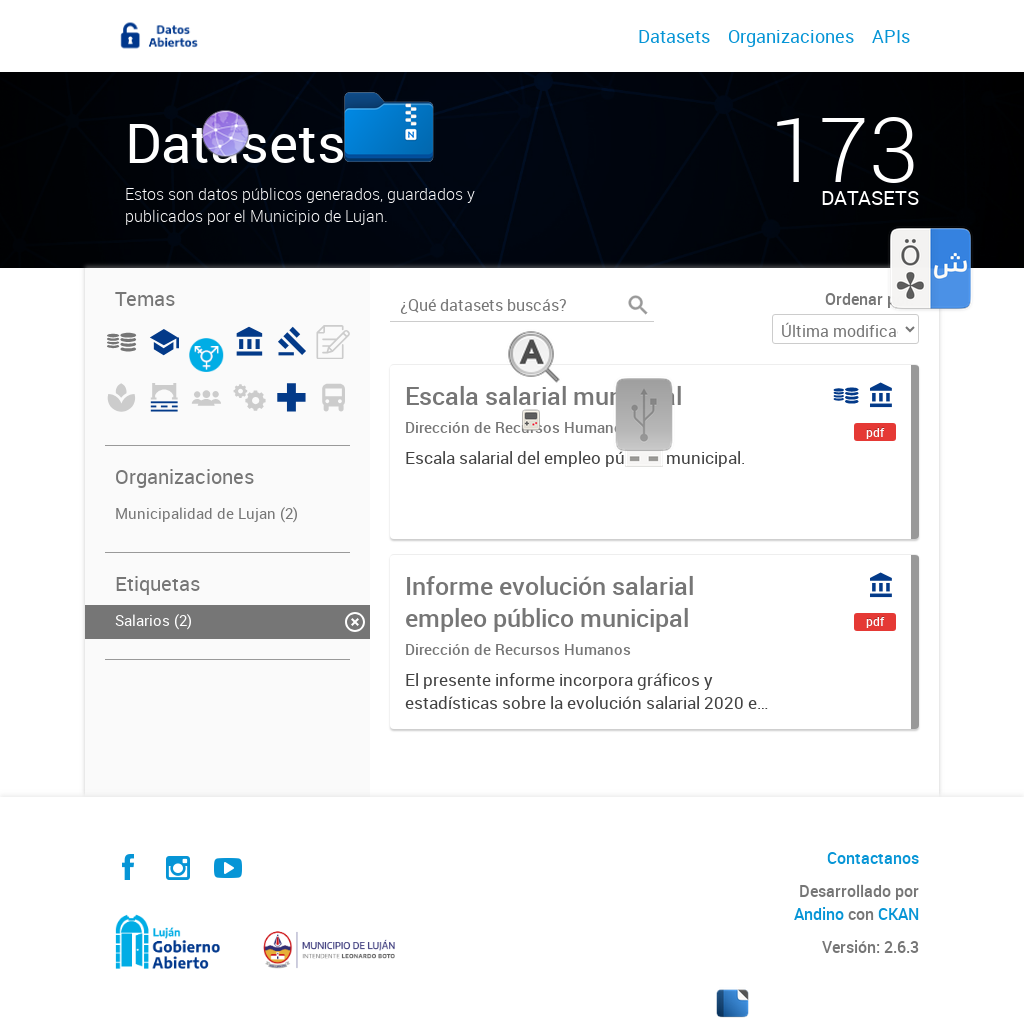  Describe the element at coordinates (930, 268) in the screenshot. I see `open the character map application` at that location.